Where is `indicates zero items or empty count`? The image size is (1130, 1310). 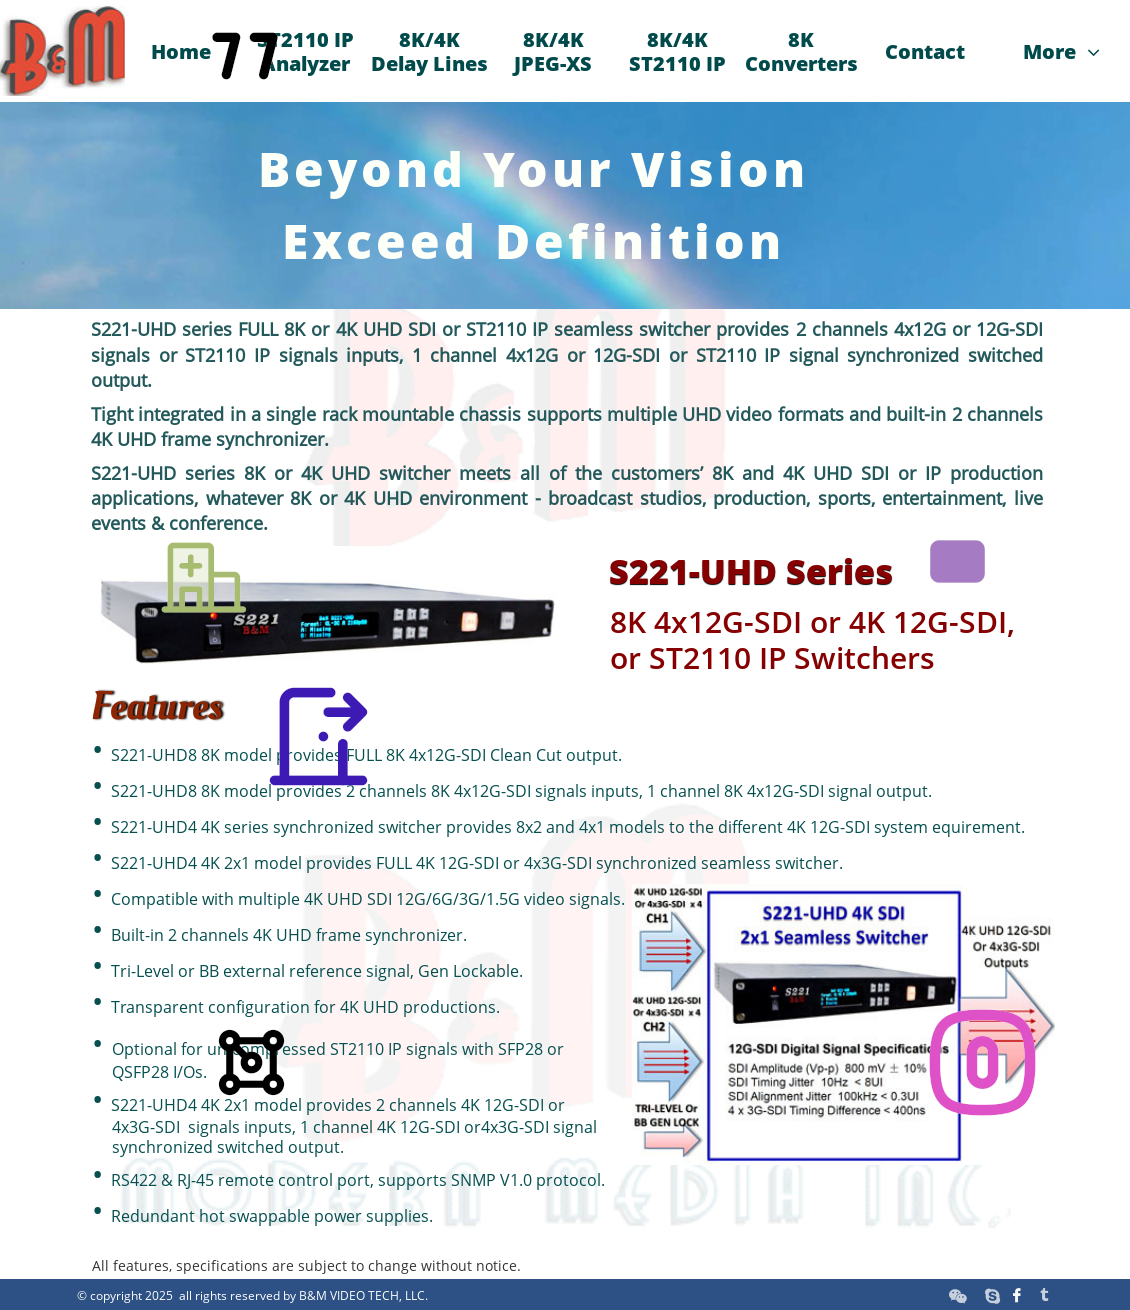 indicates zero items or empty count is located at coordinates (982, 1062).